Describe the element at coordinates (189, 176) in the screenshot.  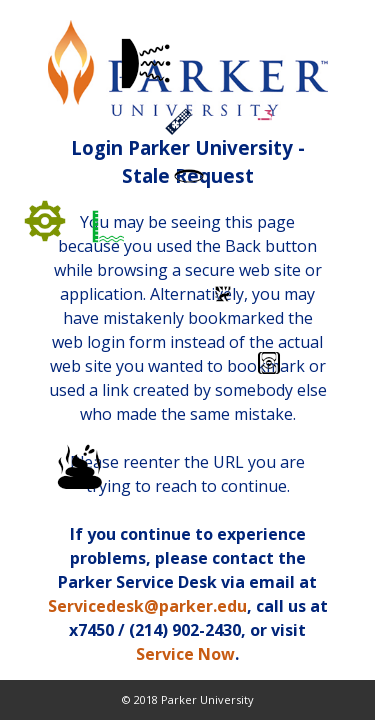
I see `indicates a pit or trap hazard in gameplay` at that location.